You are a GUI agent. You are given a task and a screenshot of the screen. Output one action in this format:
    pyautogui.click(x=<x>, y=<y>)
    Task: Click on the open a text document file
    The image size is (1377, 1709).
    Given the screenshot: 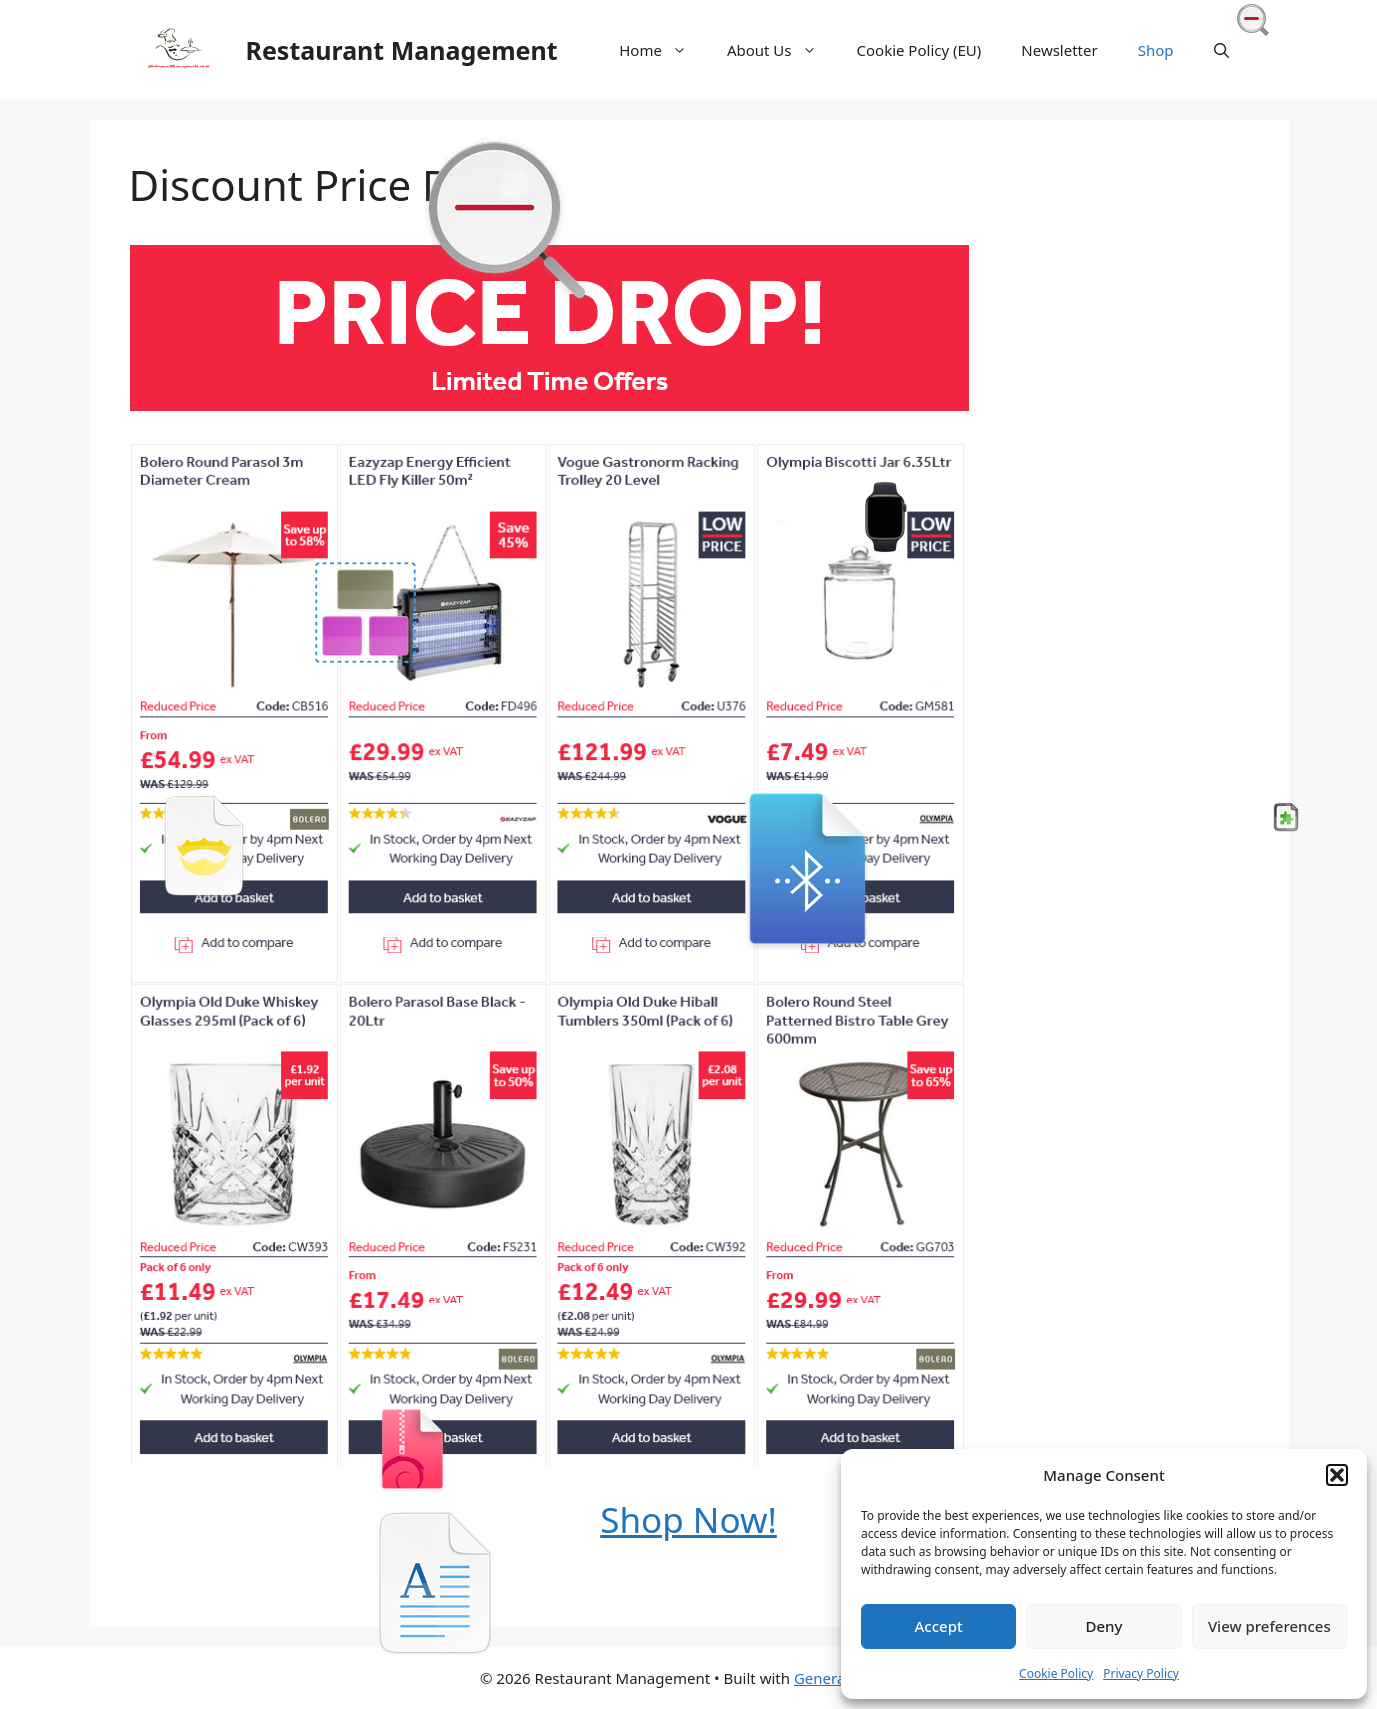 What is the action you would take?
    pyautogui.click(x=435, y=1583)
    